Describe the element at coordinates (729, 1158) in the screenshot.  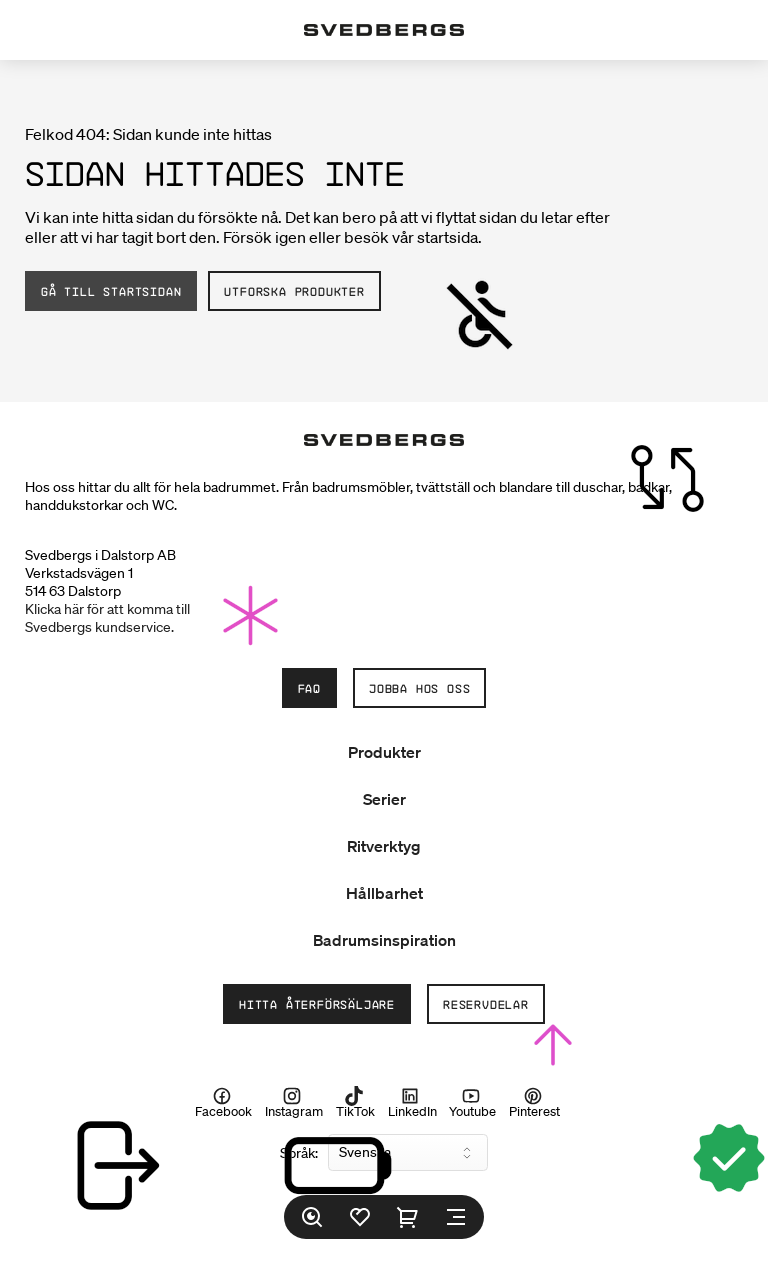
I see `indicates a verified discord server` at that location.